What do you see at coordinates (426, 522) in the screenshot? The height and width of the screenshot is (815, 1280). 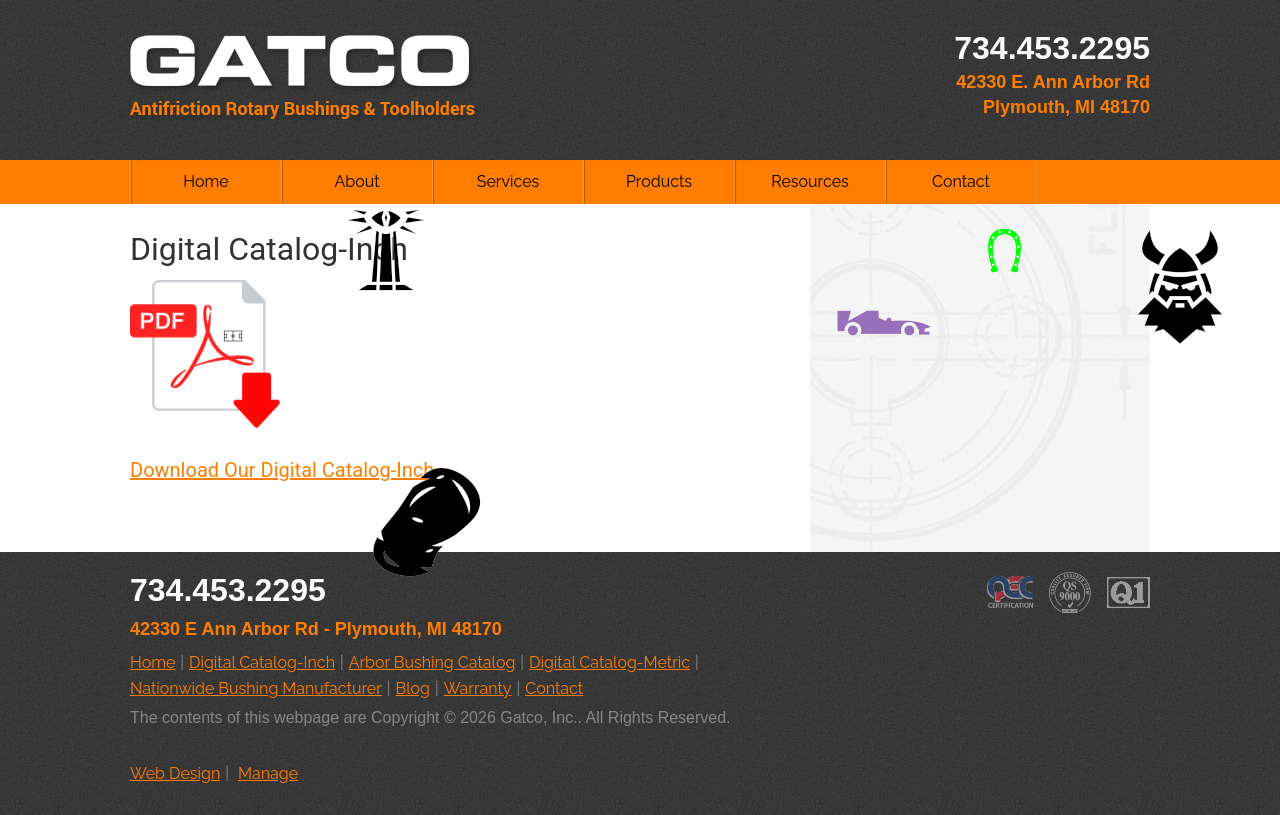 I see `select potato as a game resource or ingredient` at bounding box center [426, 522].